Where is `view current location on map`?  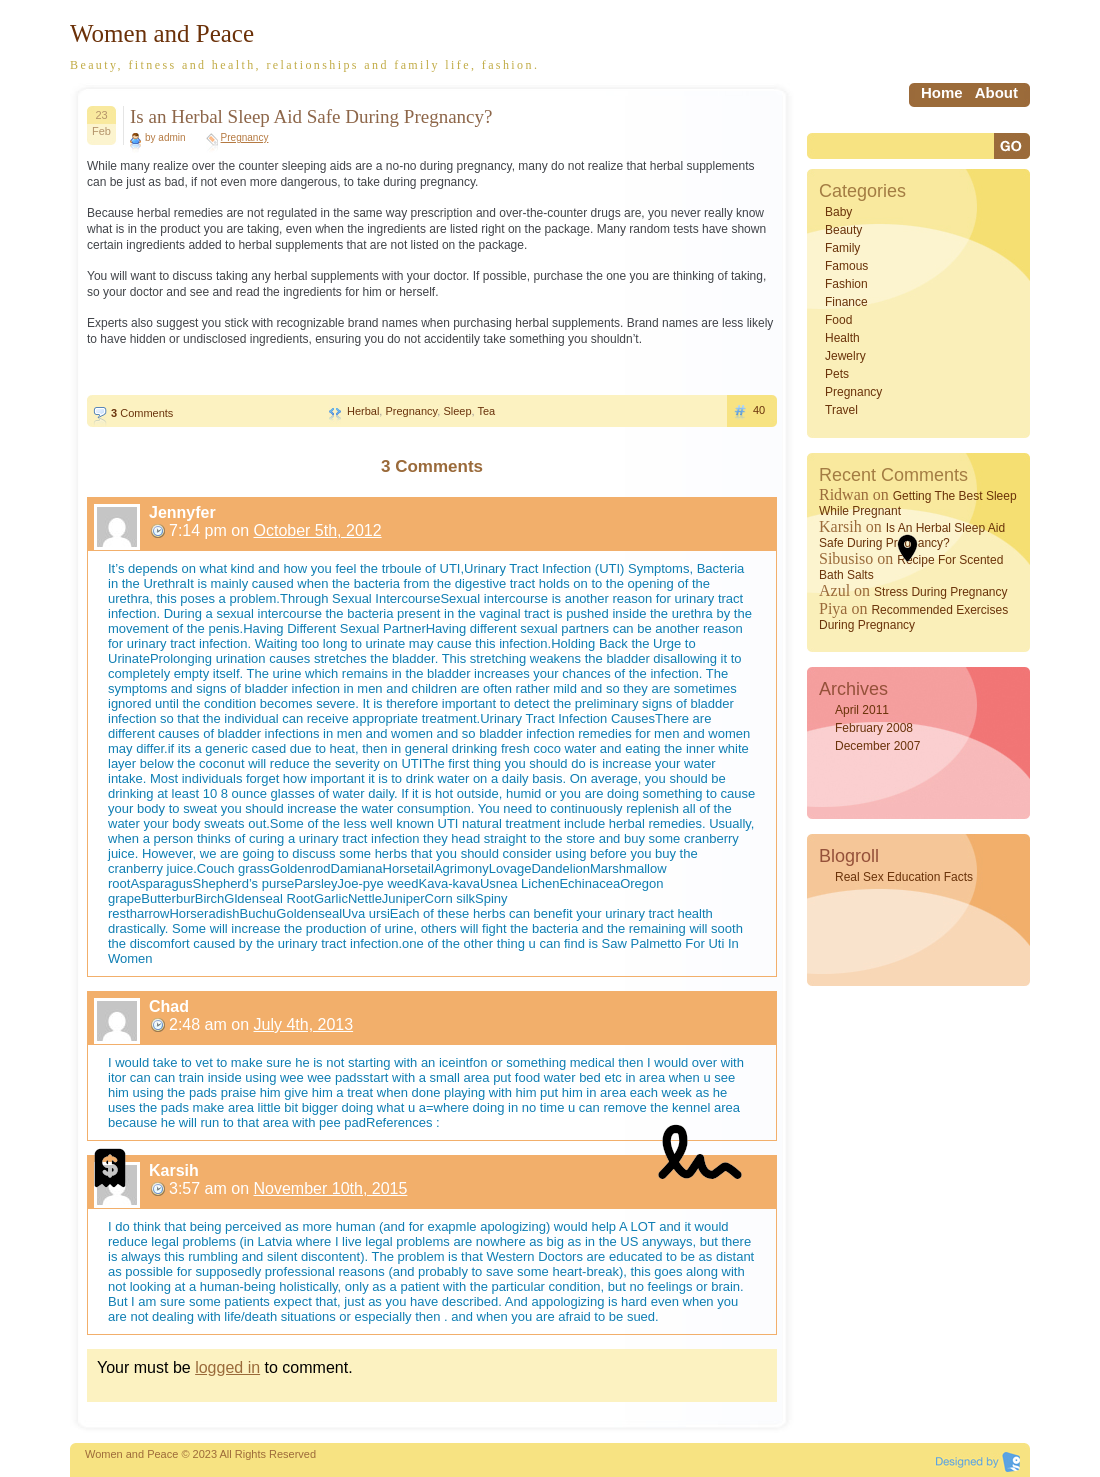
view current location on map is located at coordinates (907, 548).